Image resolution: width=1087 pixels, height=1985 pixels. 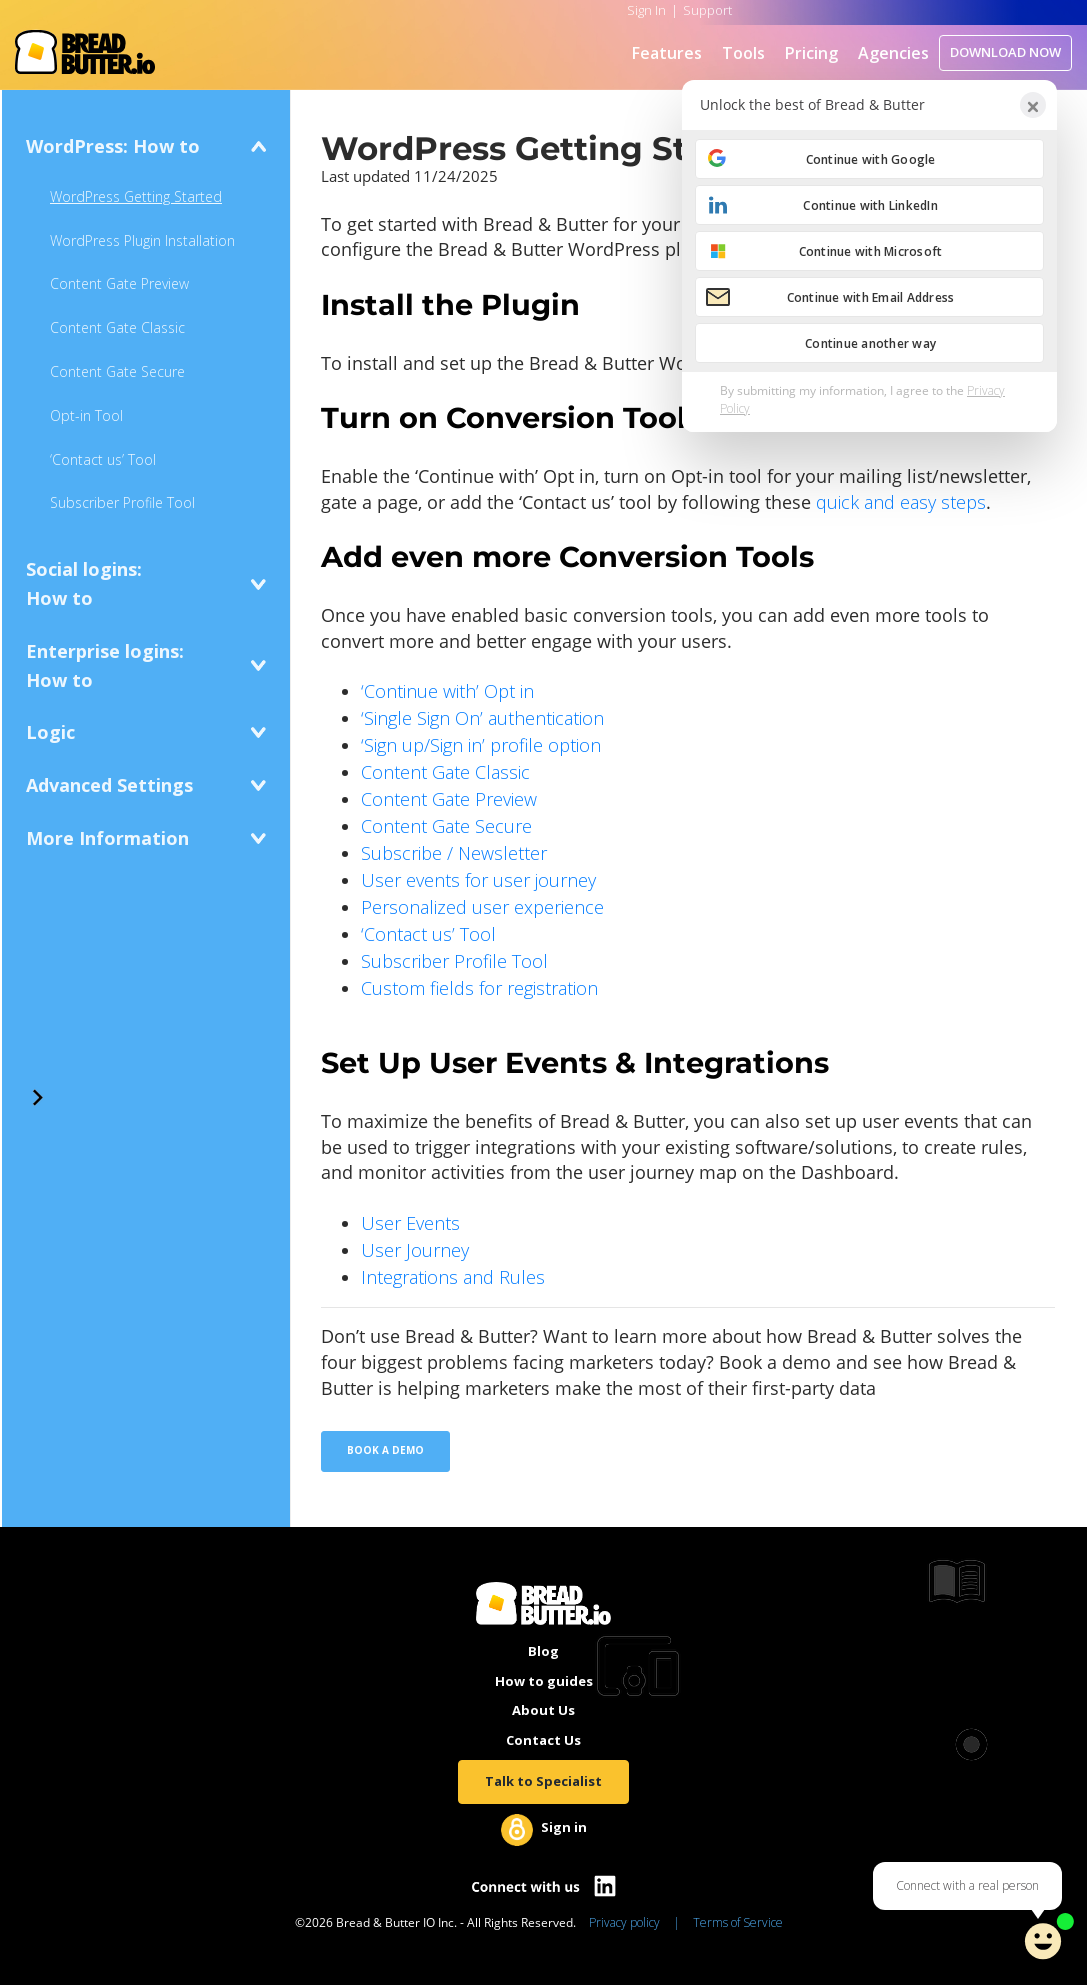 What do you see at coordinates (37, 1097) in the screenshot?
I see `navigate to the next item or page` at bounding box center [37, 1097].